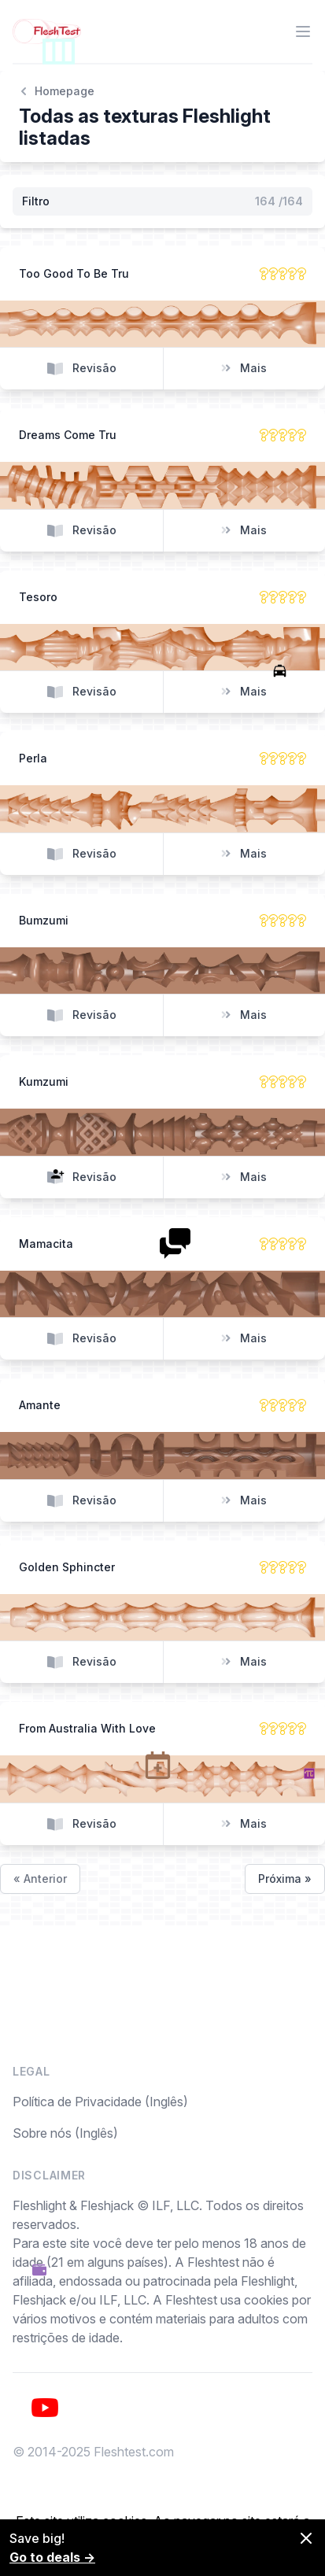 The height and width of the screenshot is (2576, 325). Describe the element at coordinates (57, 1174) in the screenshot. I see `add a new contact or friend` at that location.